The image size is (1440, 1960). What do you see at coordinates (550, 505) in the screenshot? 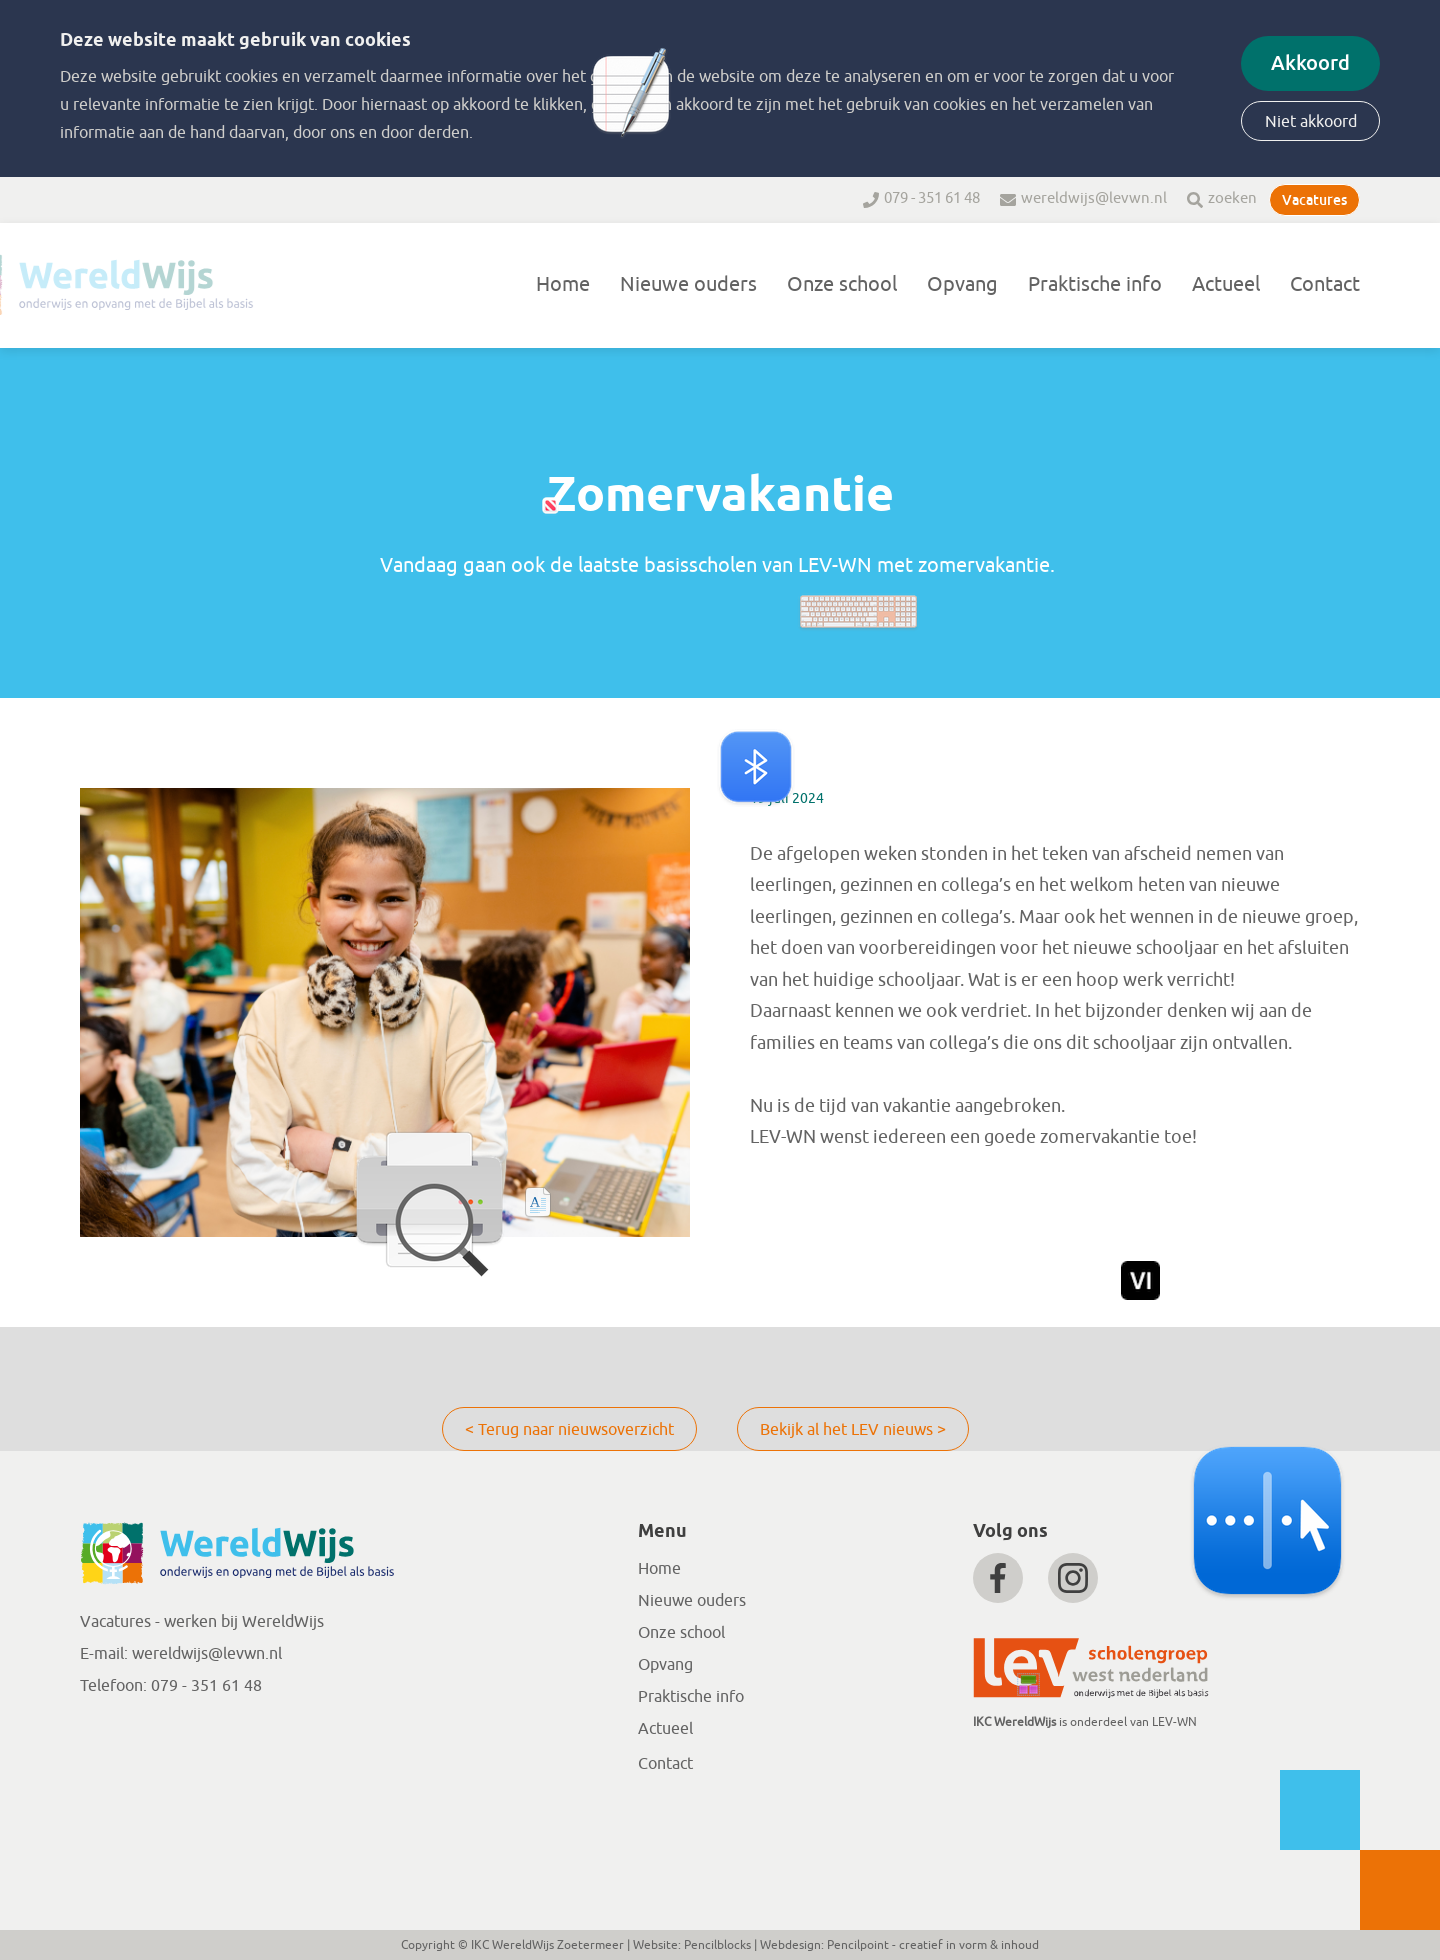
I see `open the Apple News app` at bounding box center [550, 505].